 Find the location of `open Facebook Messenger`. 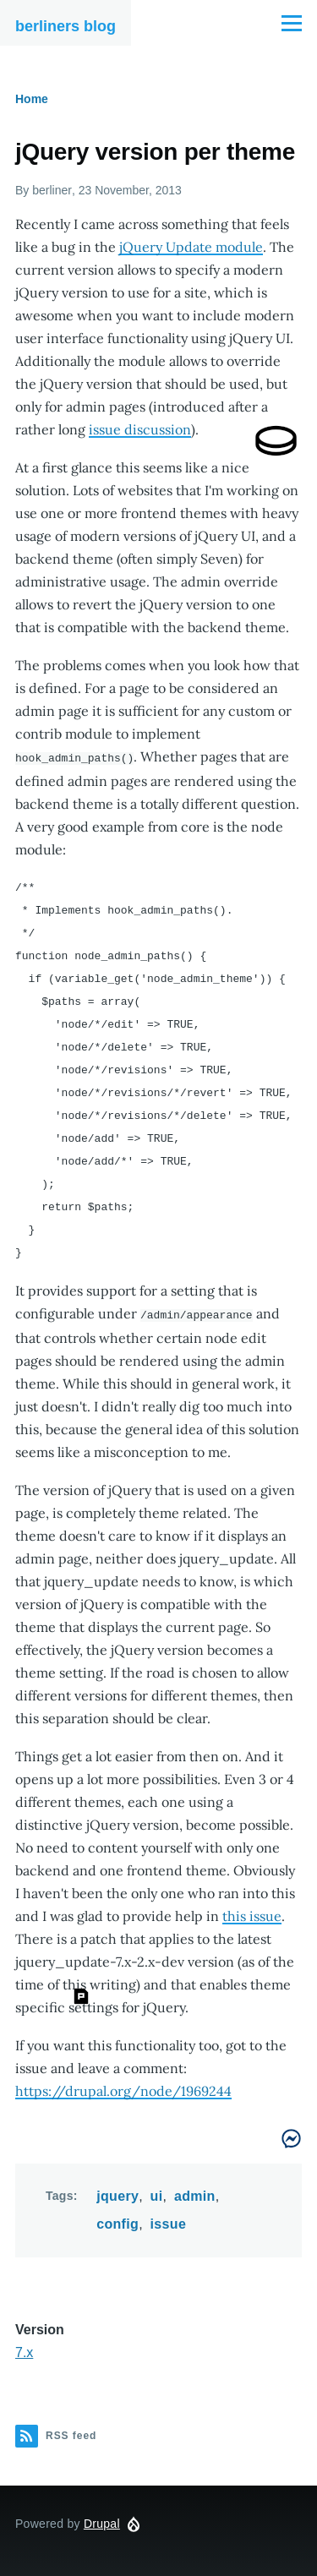

open Facebook Messenger is located at coordinates (291, 2138).